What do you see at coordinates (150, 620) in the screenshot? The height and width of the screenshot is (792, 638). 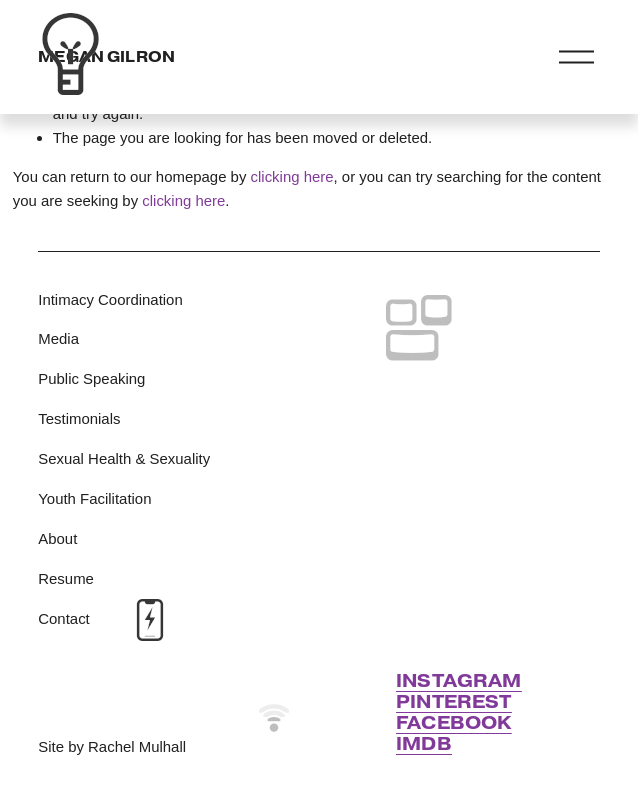 I see `view phone battery status` at bounding box center [150, 620].